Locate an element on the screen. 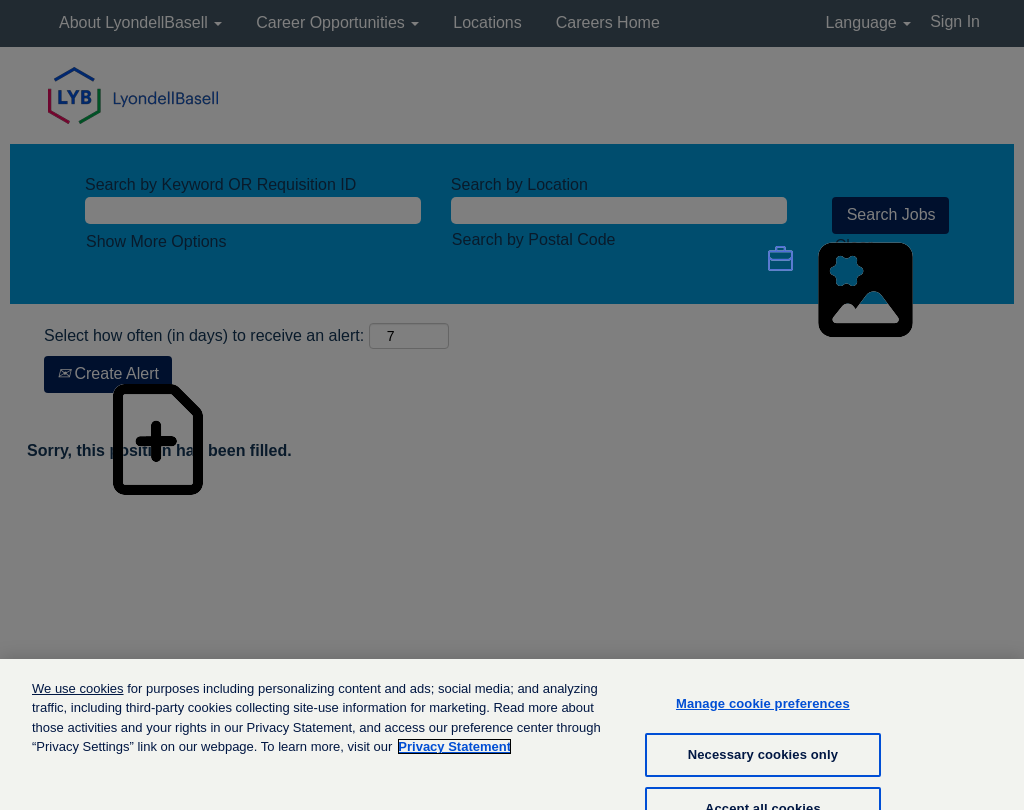 Image resolution: width=1024 pixels, height=810 pixels. access a media channel for sharing images and videos is located at coordinates (865, 289).